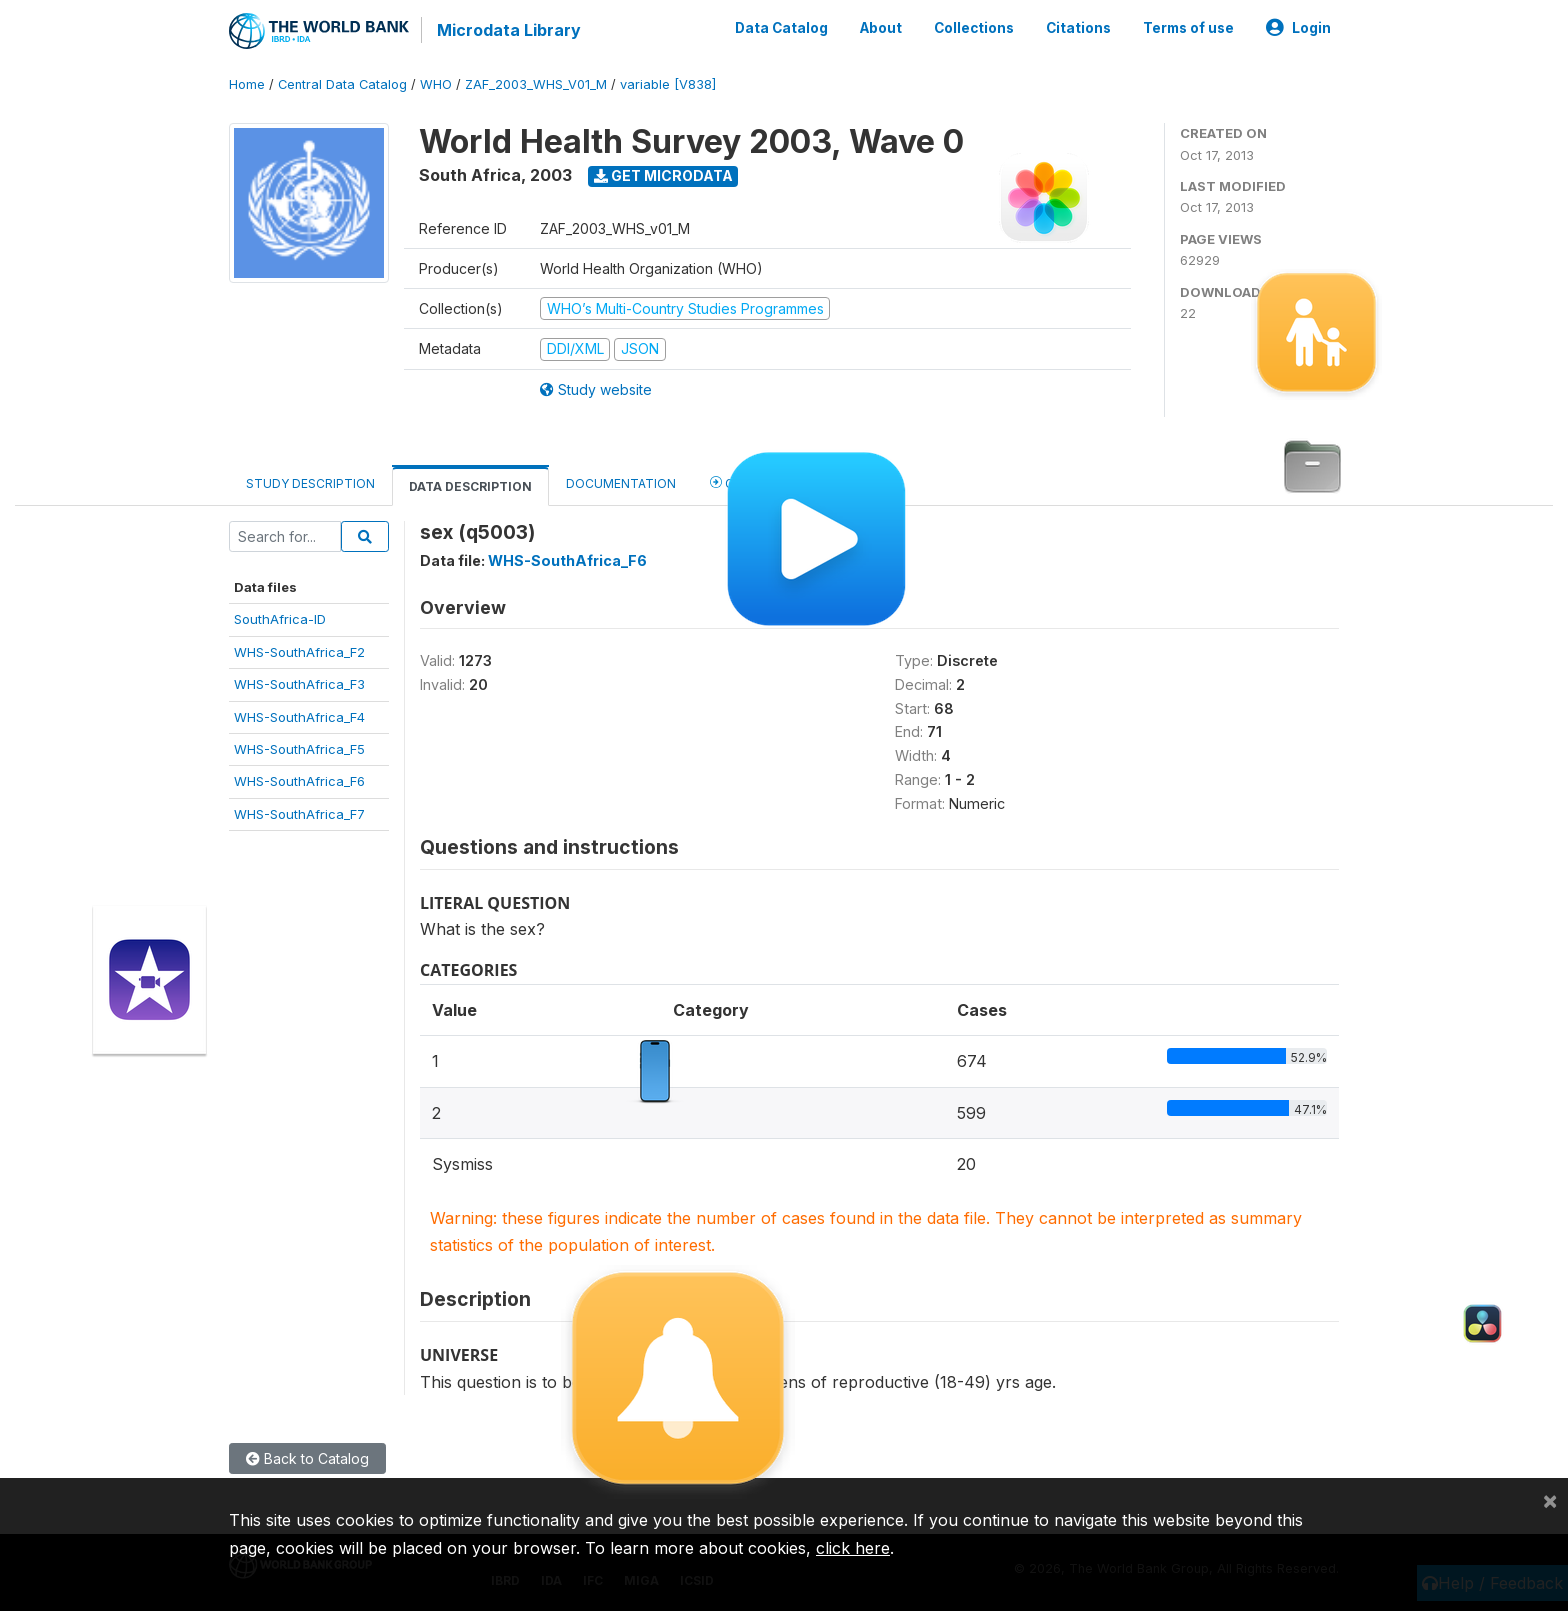 Image resolution: width=1568 pixels, height=1611 pixels. Describe the element at coordinates (1316, 334) in the screenshot. I see `access parental controls settings` at that location.